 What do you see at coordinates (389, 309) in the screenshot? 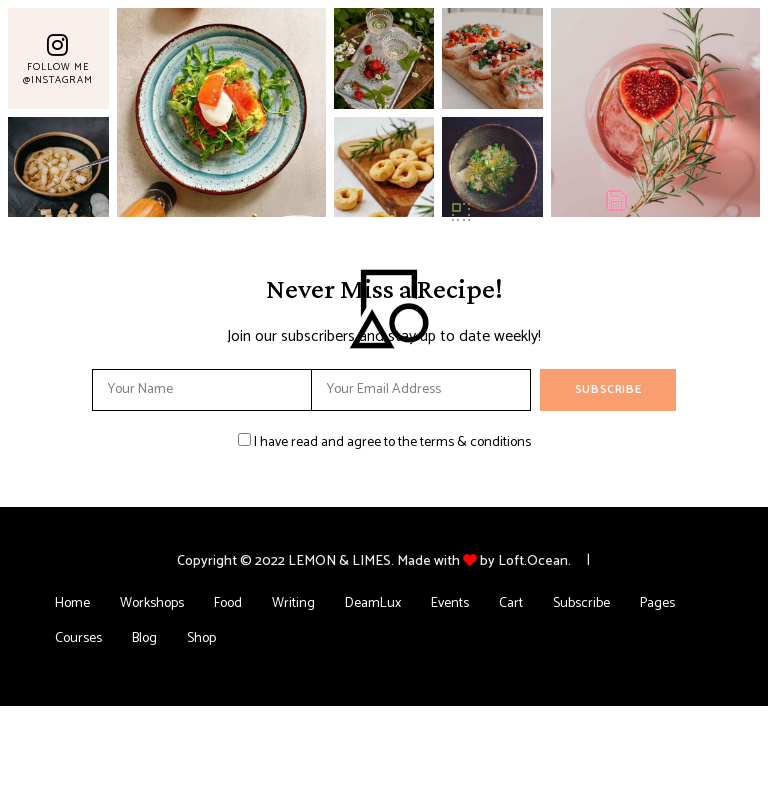
I see `view miscellaneous symbols or special characters` at bounding box center [389, 309].